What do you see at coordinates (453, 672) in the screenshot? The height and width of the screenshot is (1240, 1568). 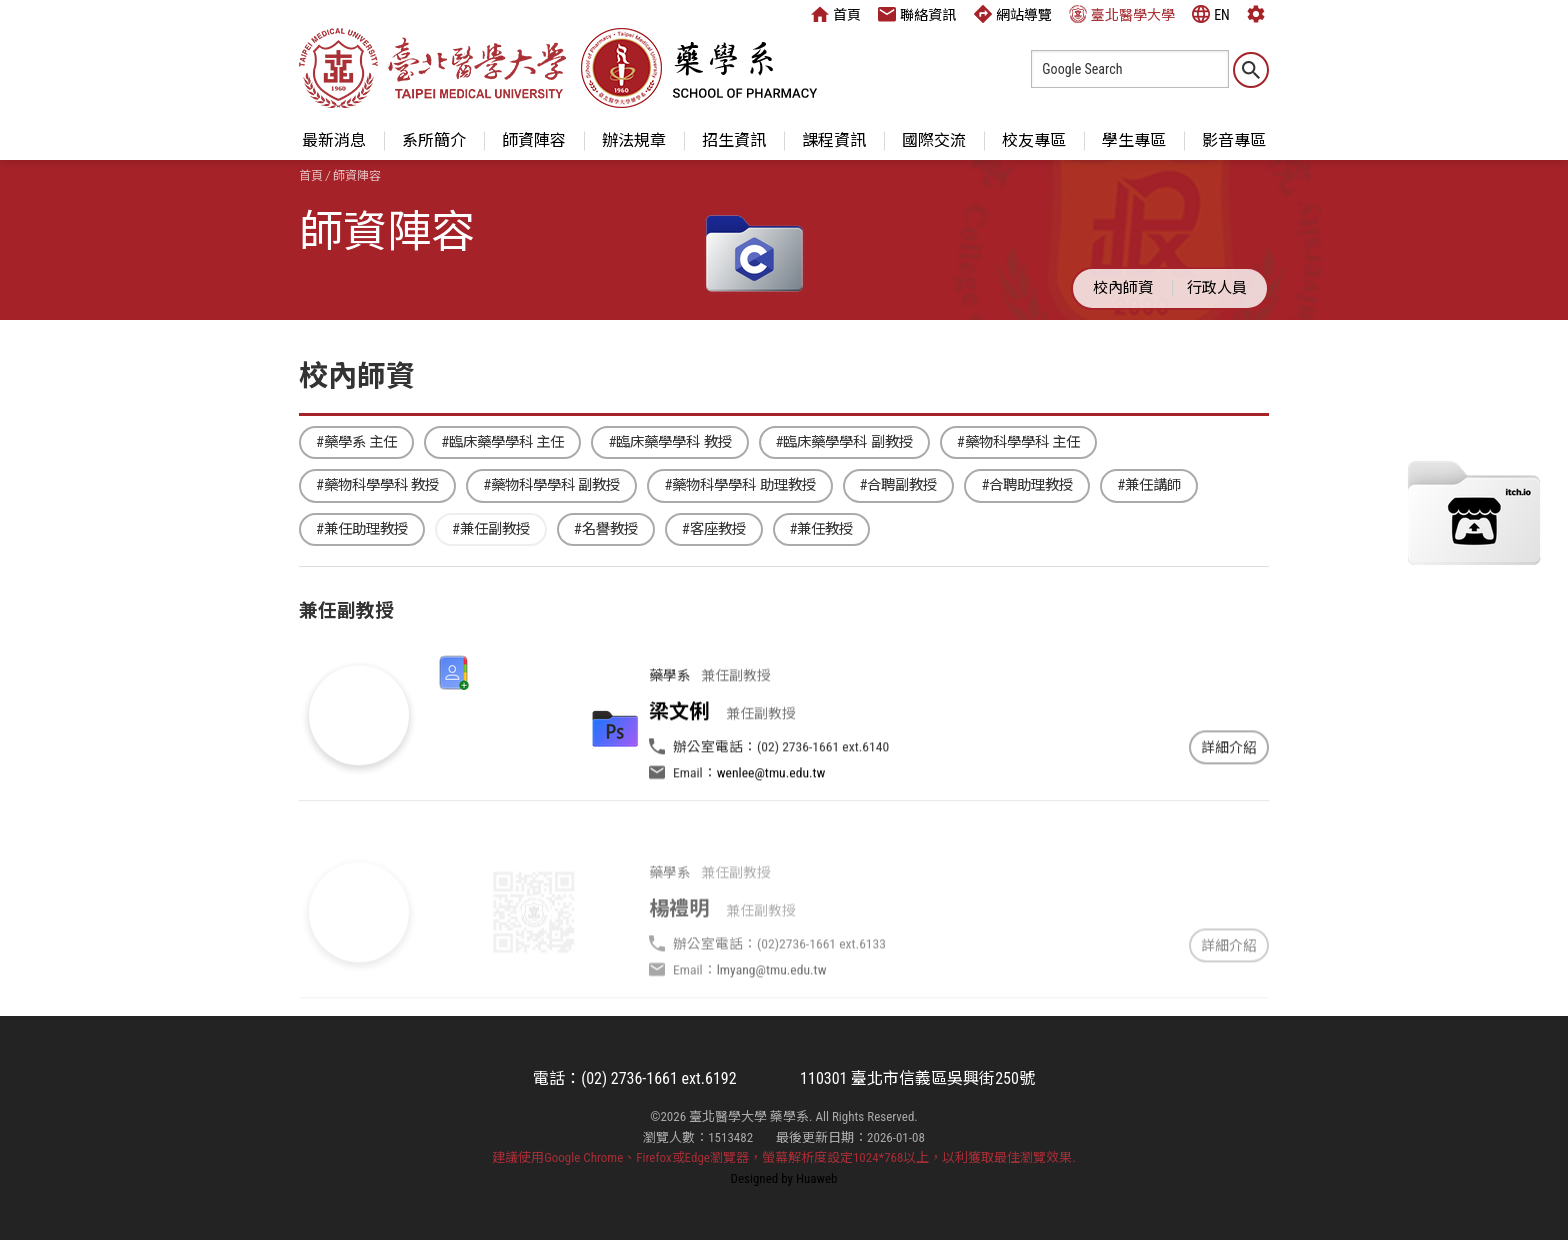 I see `add a new contact` at bounding box center [453, 672].